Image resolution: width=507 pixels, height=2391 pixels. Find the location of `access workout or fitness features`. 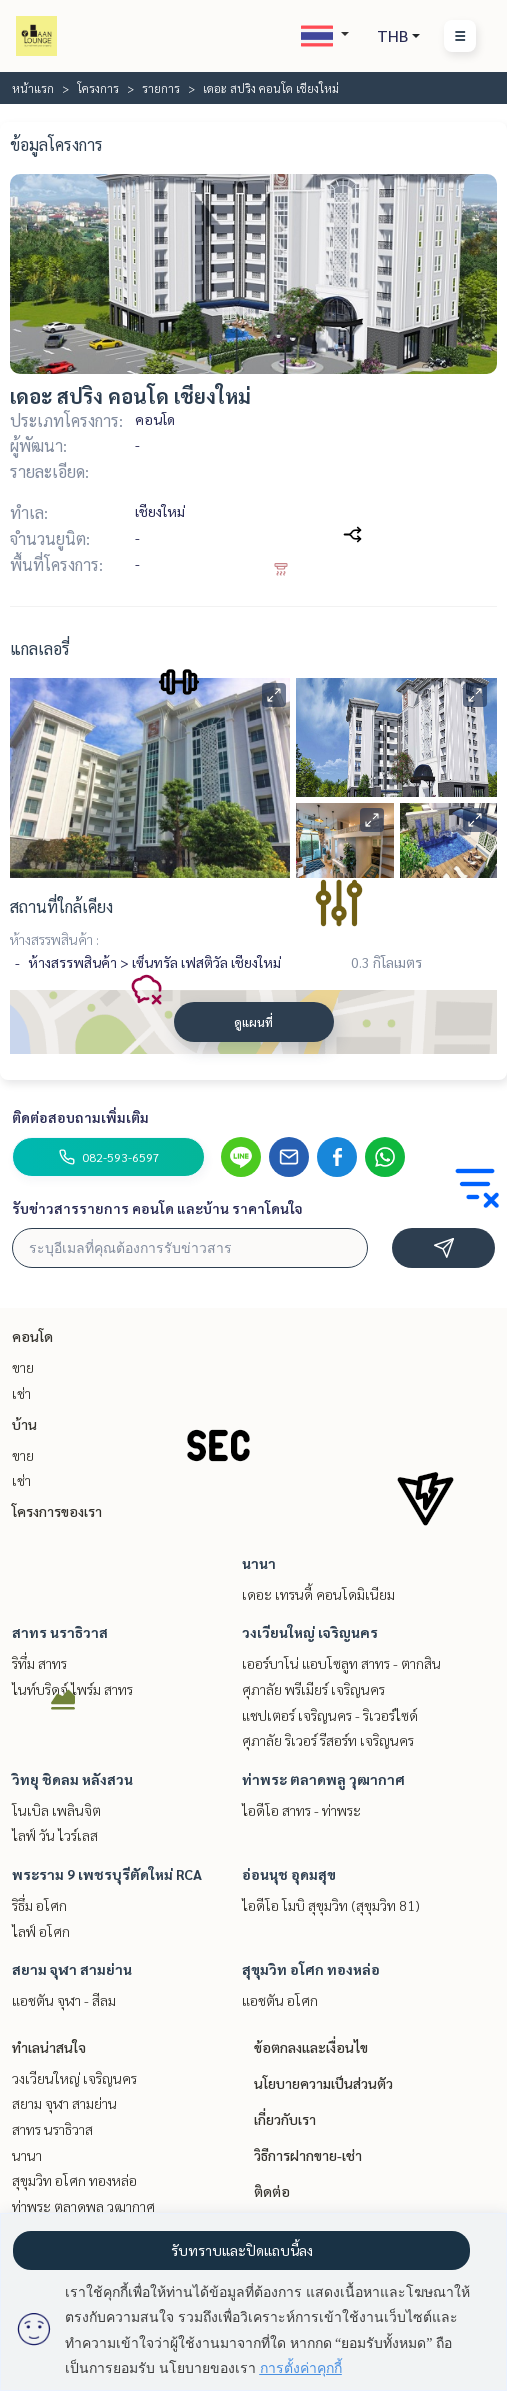

access workout or fitness features is located at coordinates (179, 682).